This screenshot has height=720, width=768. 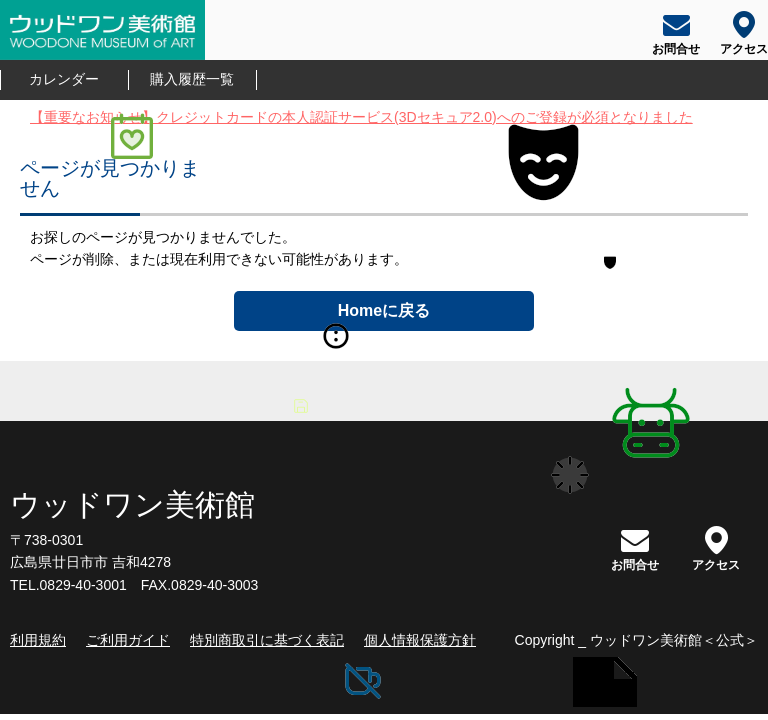 I want to click on save current file or document, so click(x=301, y=406).